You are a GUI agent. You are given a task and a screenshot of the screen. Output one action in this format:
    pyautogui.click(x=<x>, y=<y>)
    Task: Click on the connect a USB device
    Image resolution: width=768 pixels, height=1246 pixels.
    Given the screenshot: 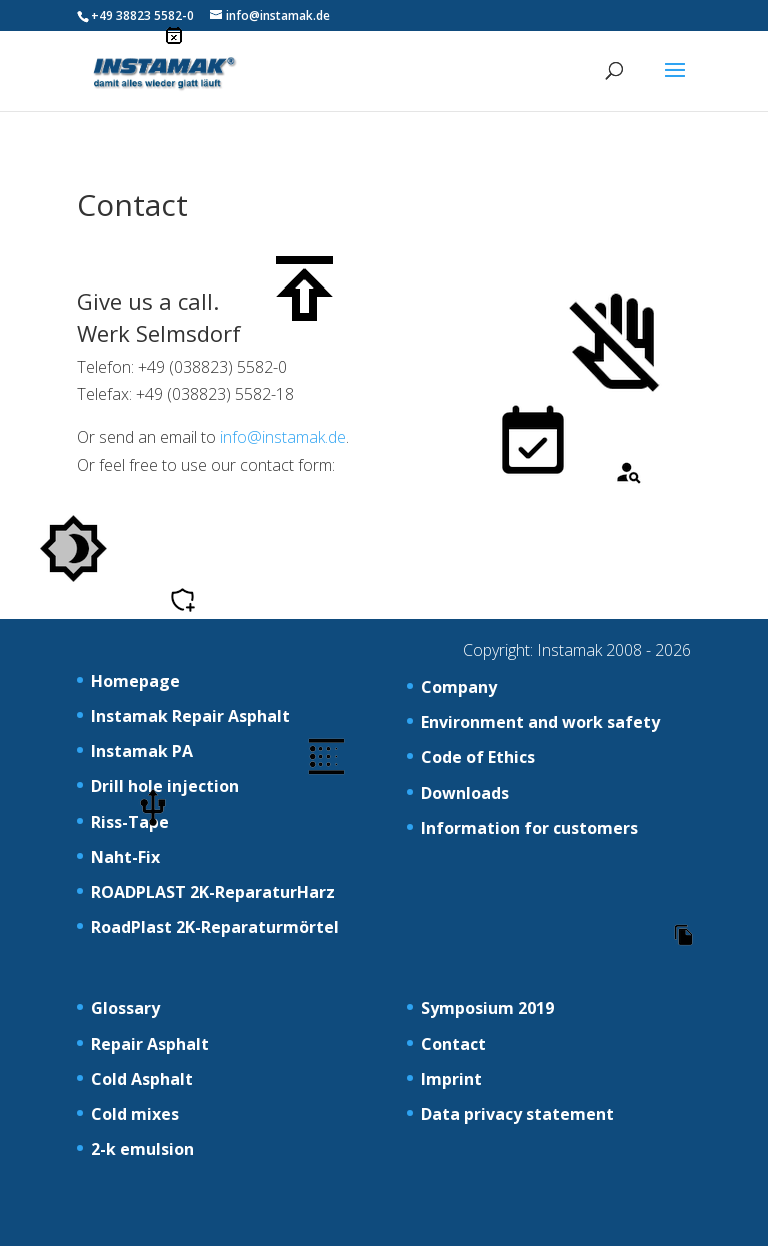 What is the action you would take?
    pyautogui.click(x=153, y=808)
    